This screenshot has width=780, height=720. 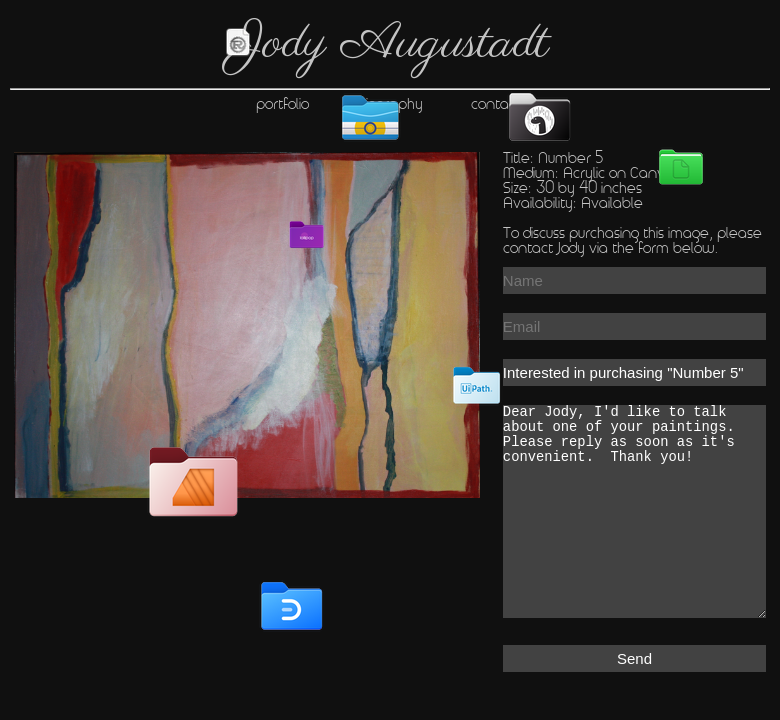 What do you see at coordinates (306, 235) in the screenshot?
I see `open android lollipop system folder` at bounding box center [306, 235].